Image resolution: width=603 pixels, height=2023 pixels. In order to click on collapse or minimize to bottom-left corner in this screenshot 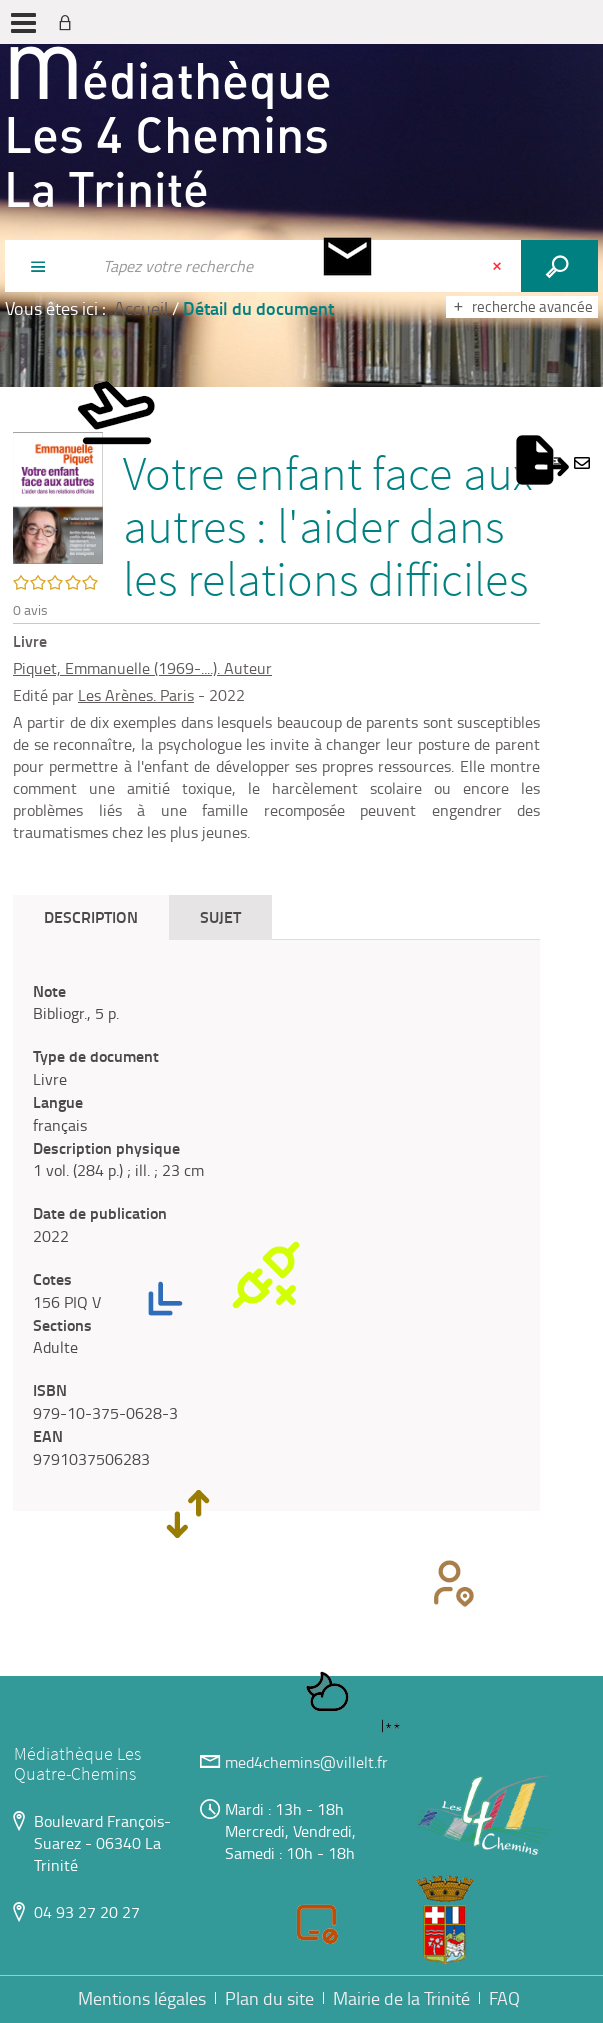, I will do `click(163, 1301)`.